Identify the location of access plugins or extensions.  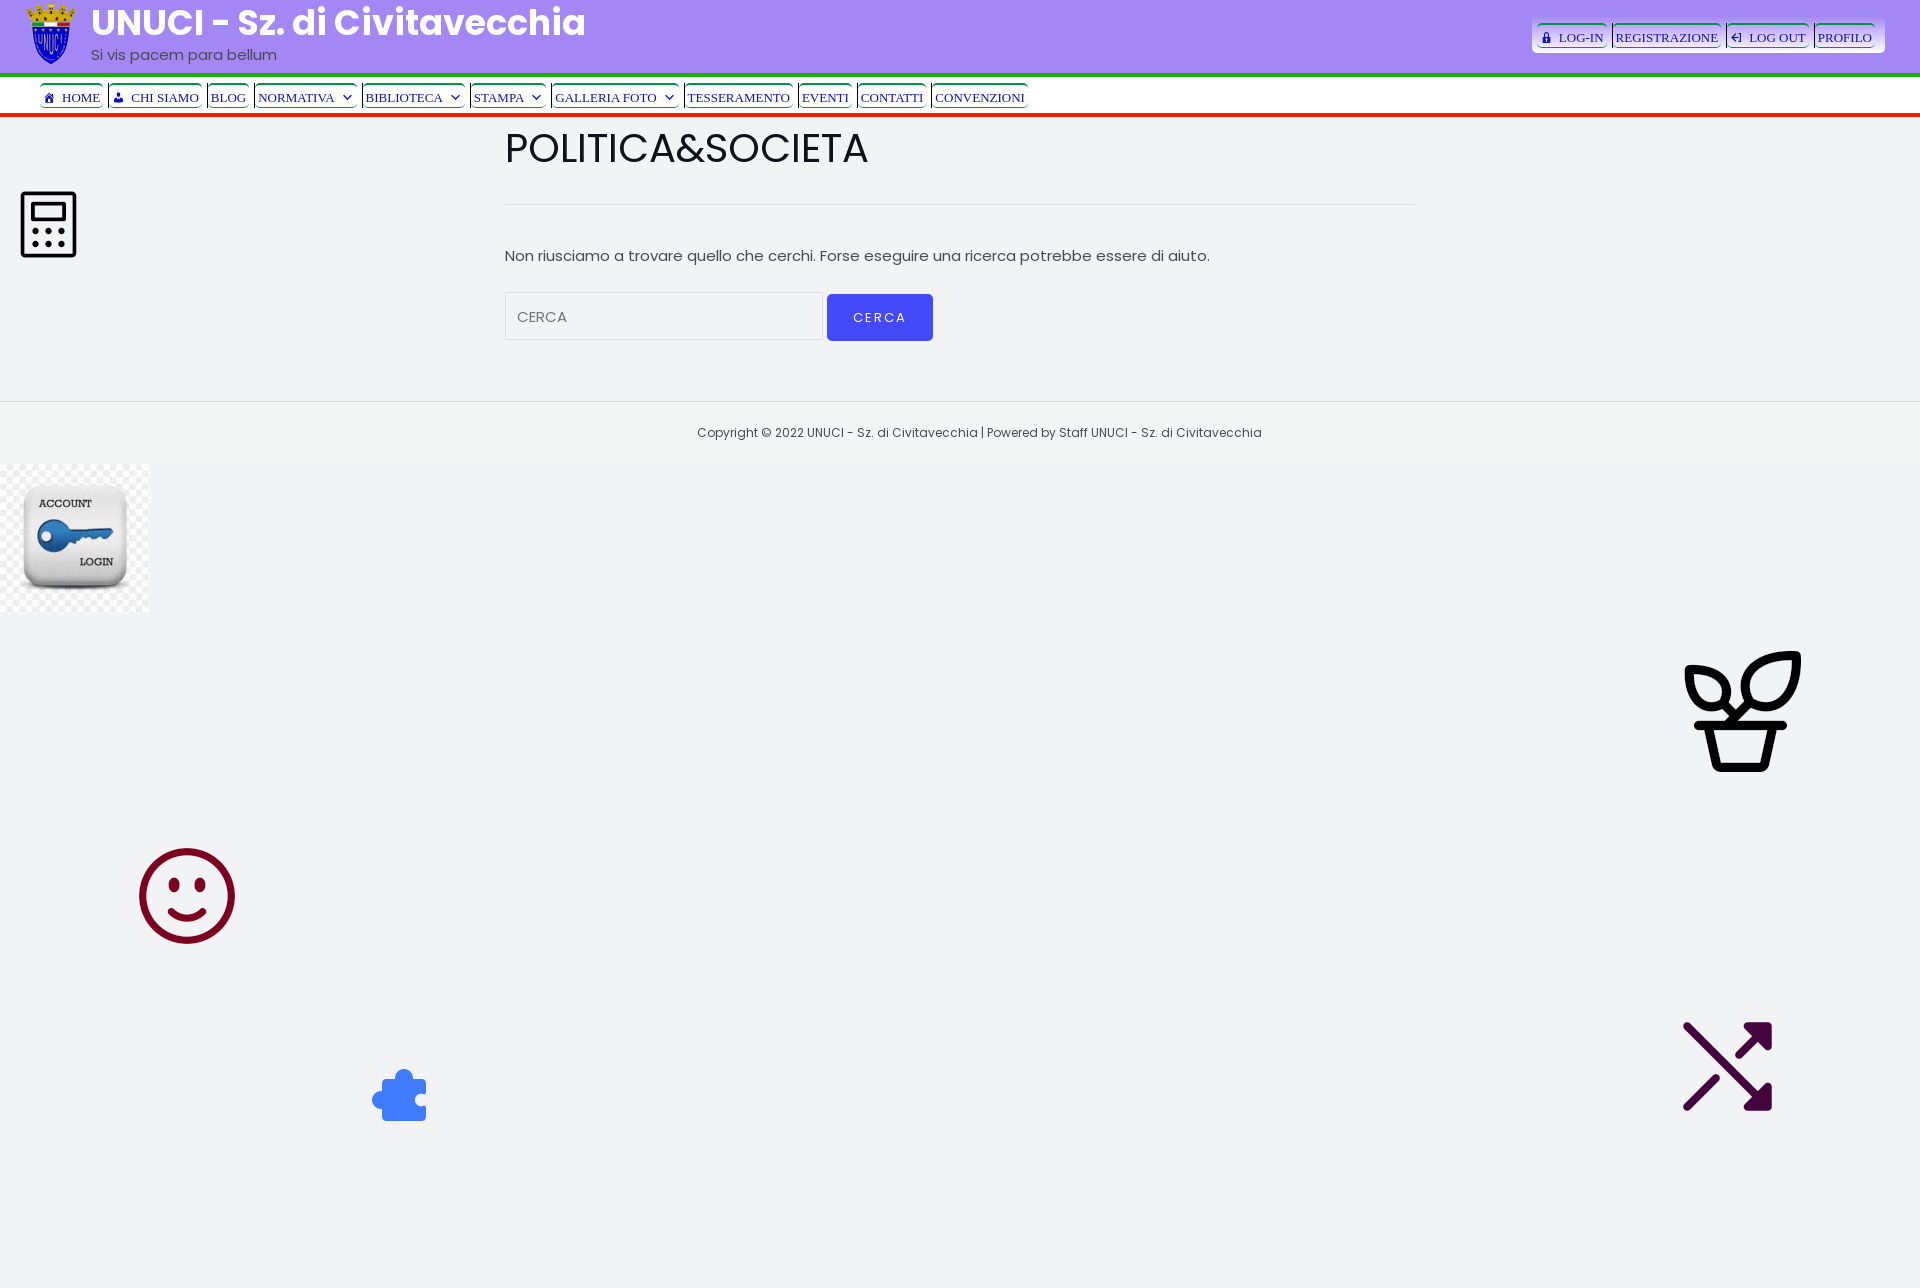
(402, 1097).